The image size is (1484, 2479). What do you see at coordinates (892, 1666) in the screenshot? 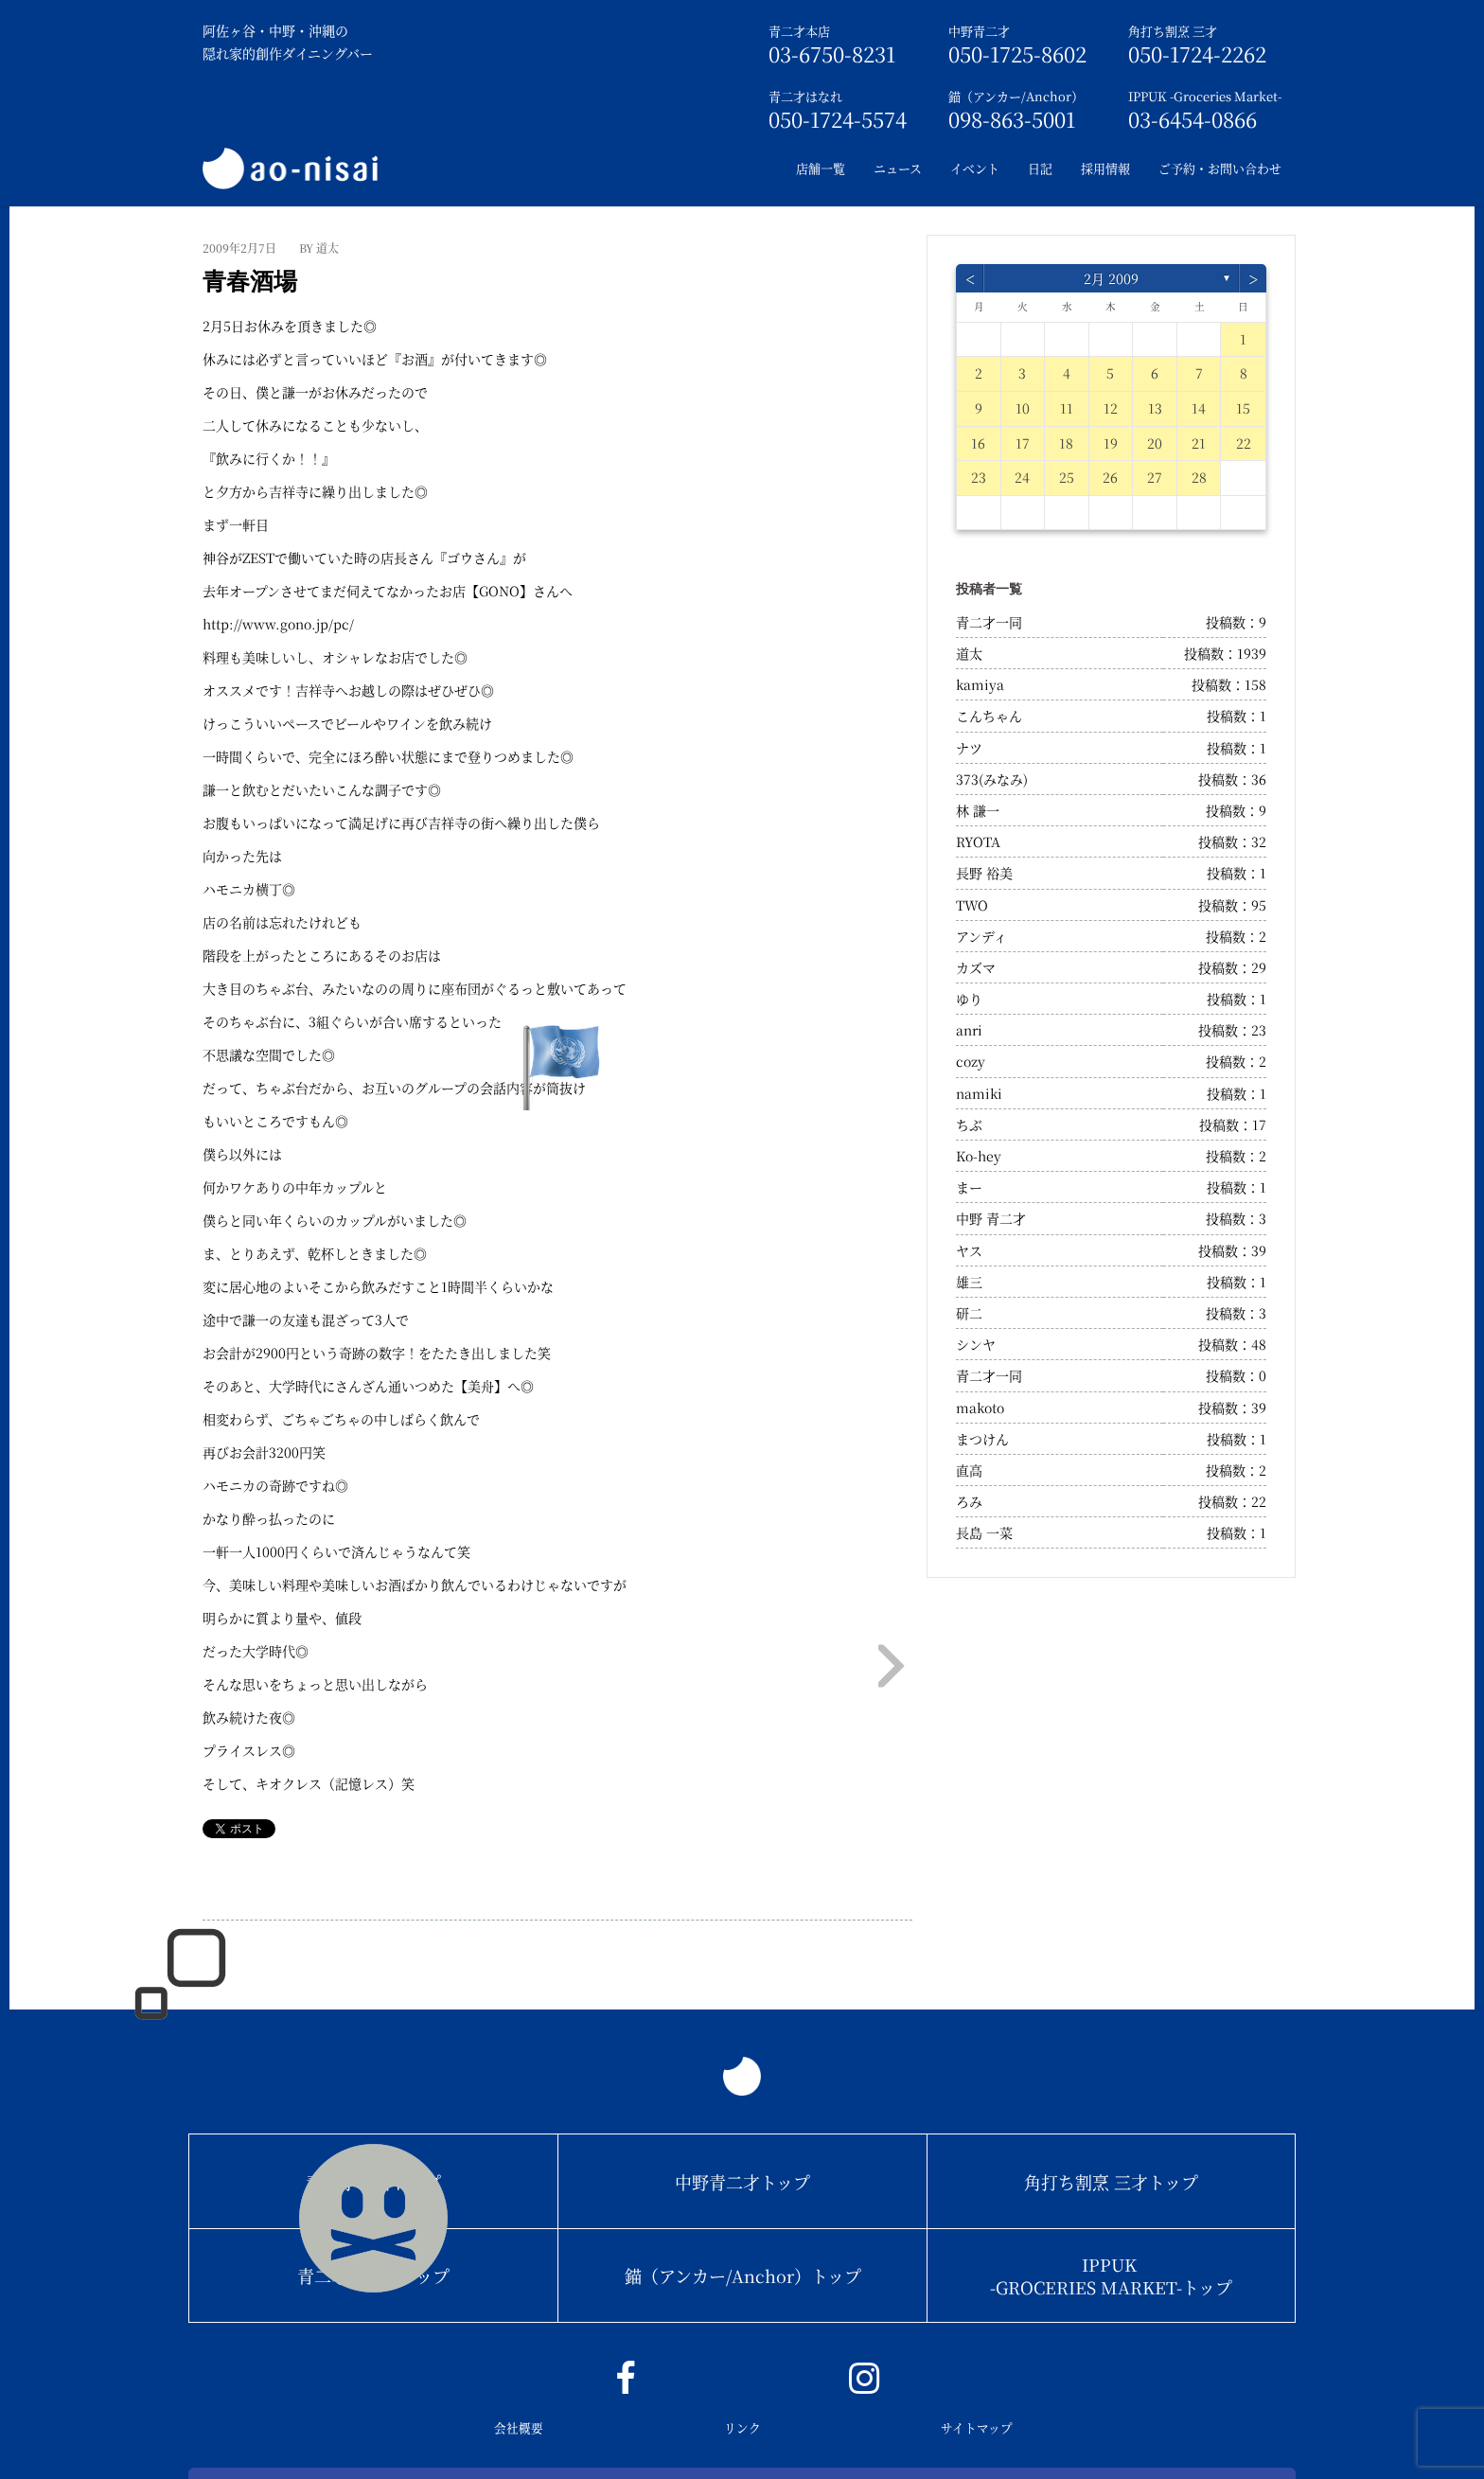
I see `navigate to the next item or page` at bounding box center [892, 1666].